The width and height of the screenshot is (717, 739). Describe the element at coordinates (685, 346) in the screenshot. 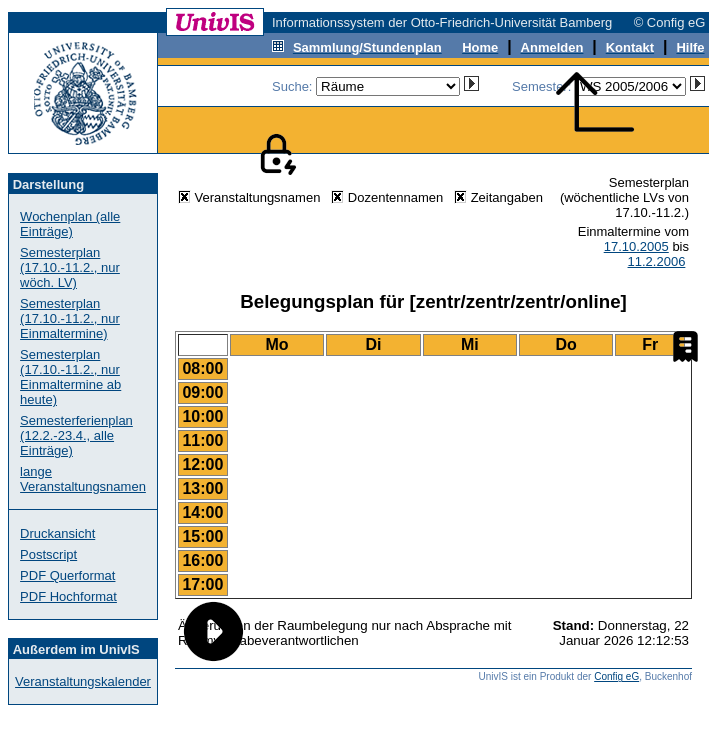

I see `view purchase receipt or transaction history` at that location.